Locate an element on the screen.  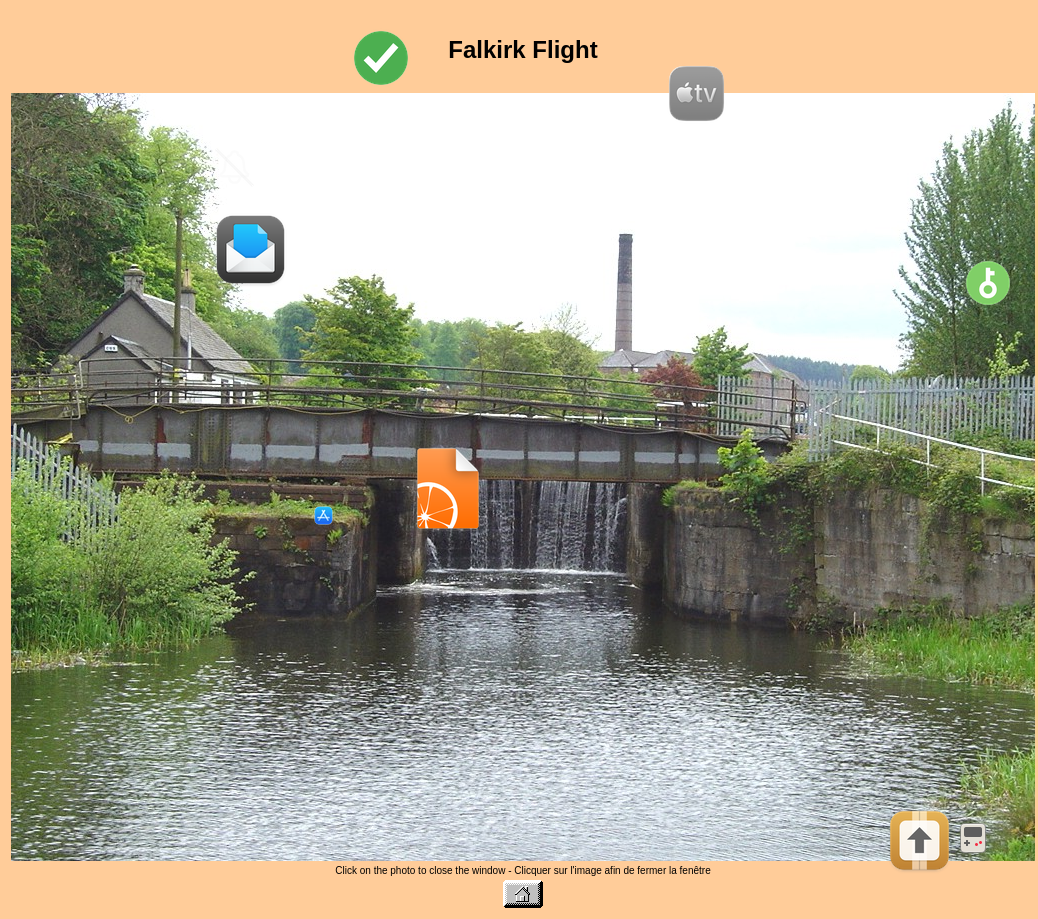
open the games app is located at coordinates (973, 838).